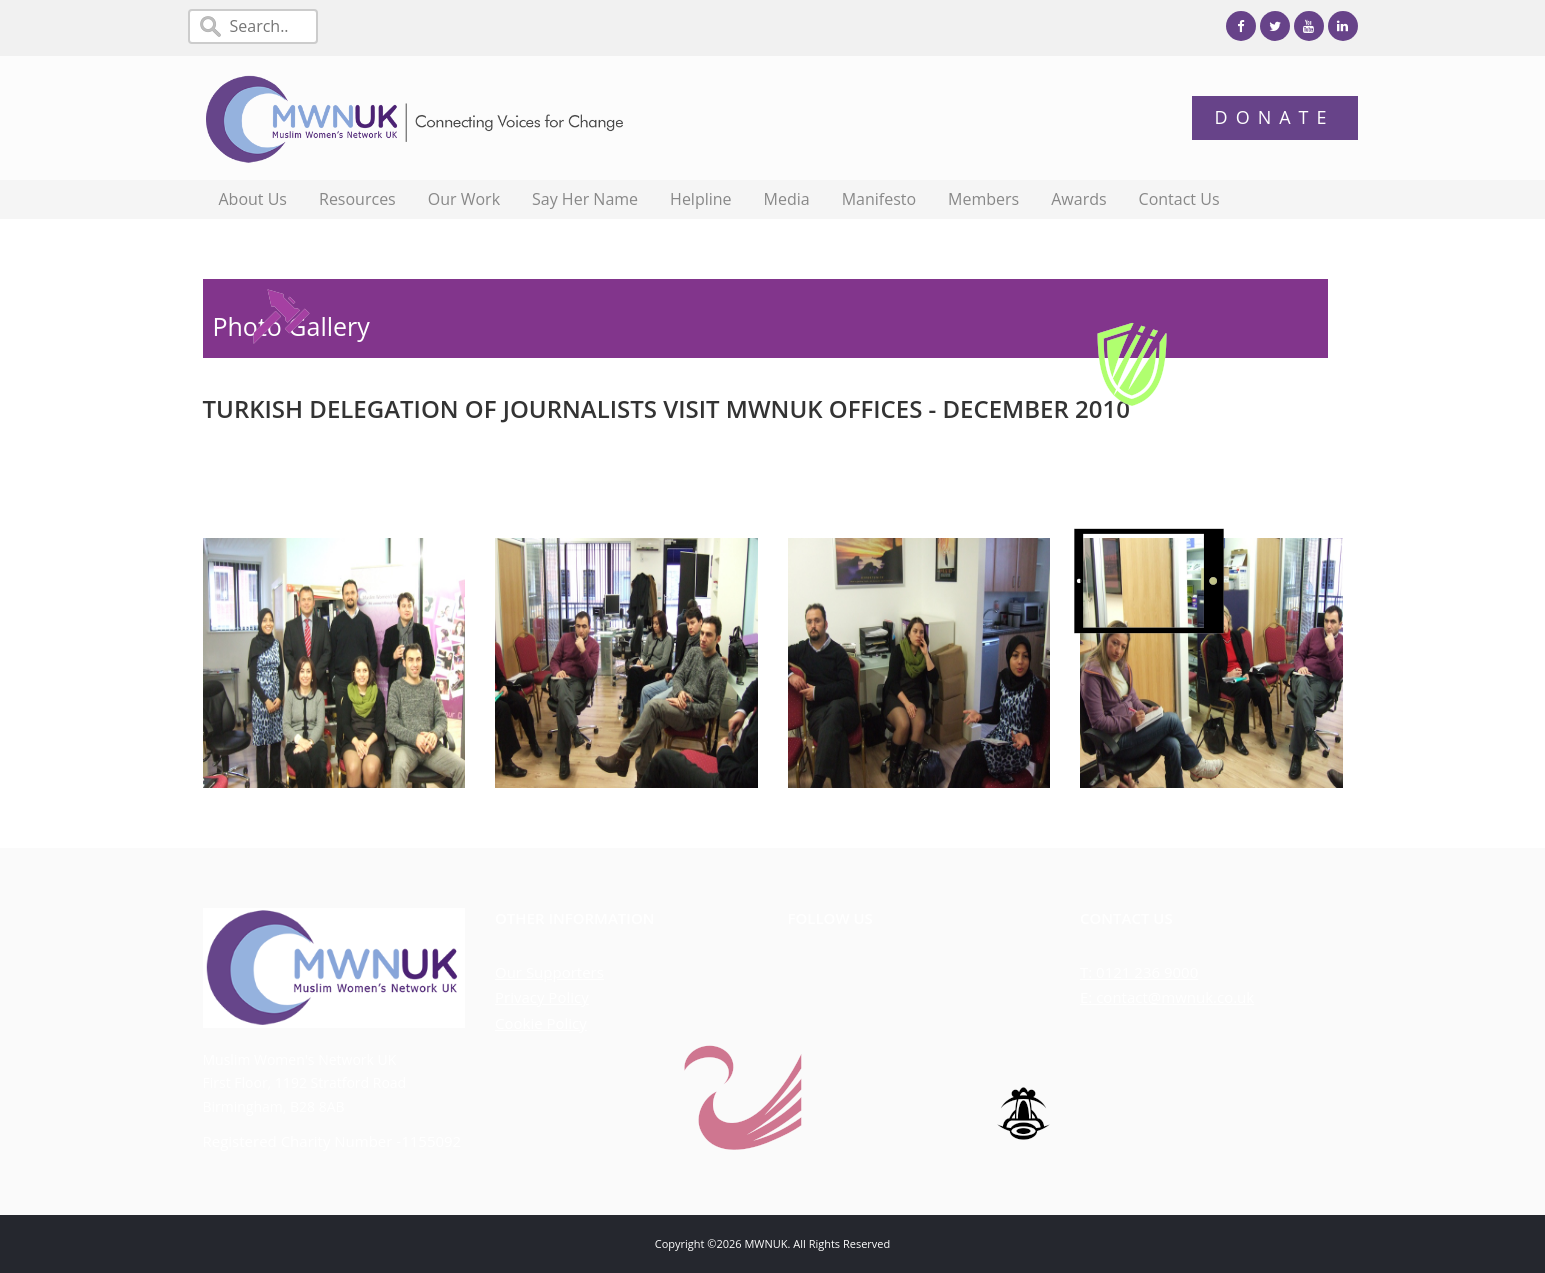 The height and width of the screenshot is (1273, 1545). Describe the element at coordinates (283, 318) in the screenshot. I see `access building or crafting tools` at that location.